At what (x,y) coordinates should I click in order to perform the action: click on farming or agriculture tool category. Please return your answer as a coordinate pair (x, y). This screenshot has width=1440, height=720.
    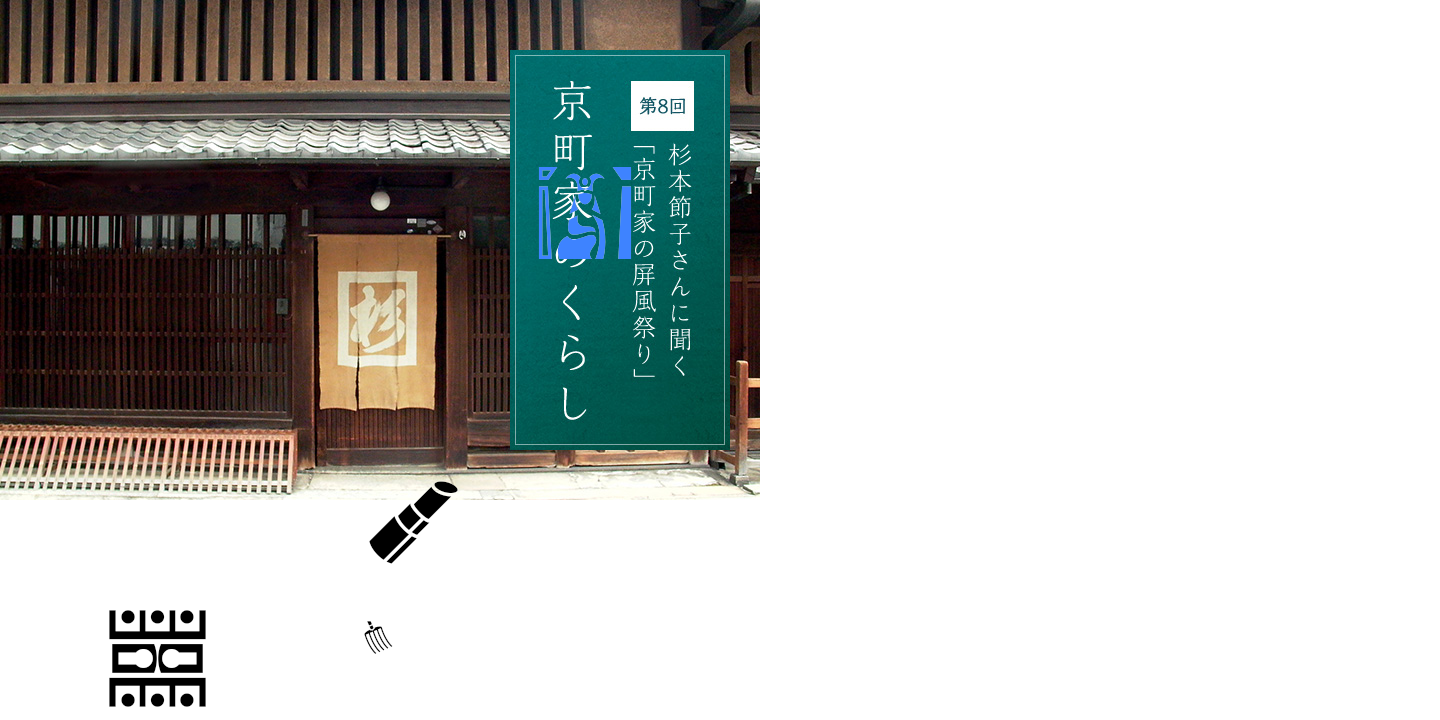
    Looking at the image, I should click on (377, 637).